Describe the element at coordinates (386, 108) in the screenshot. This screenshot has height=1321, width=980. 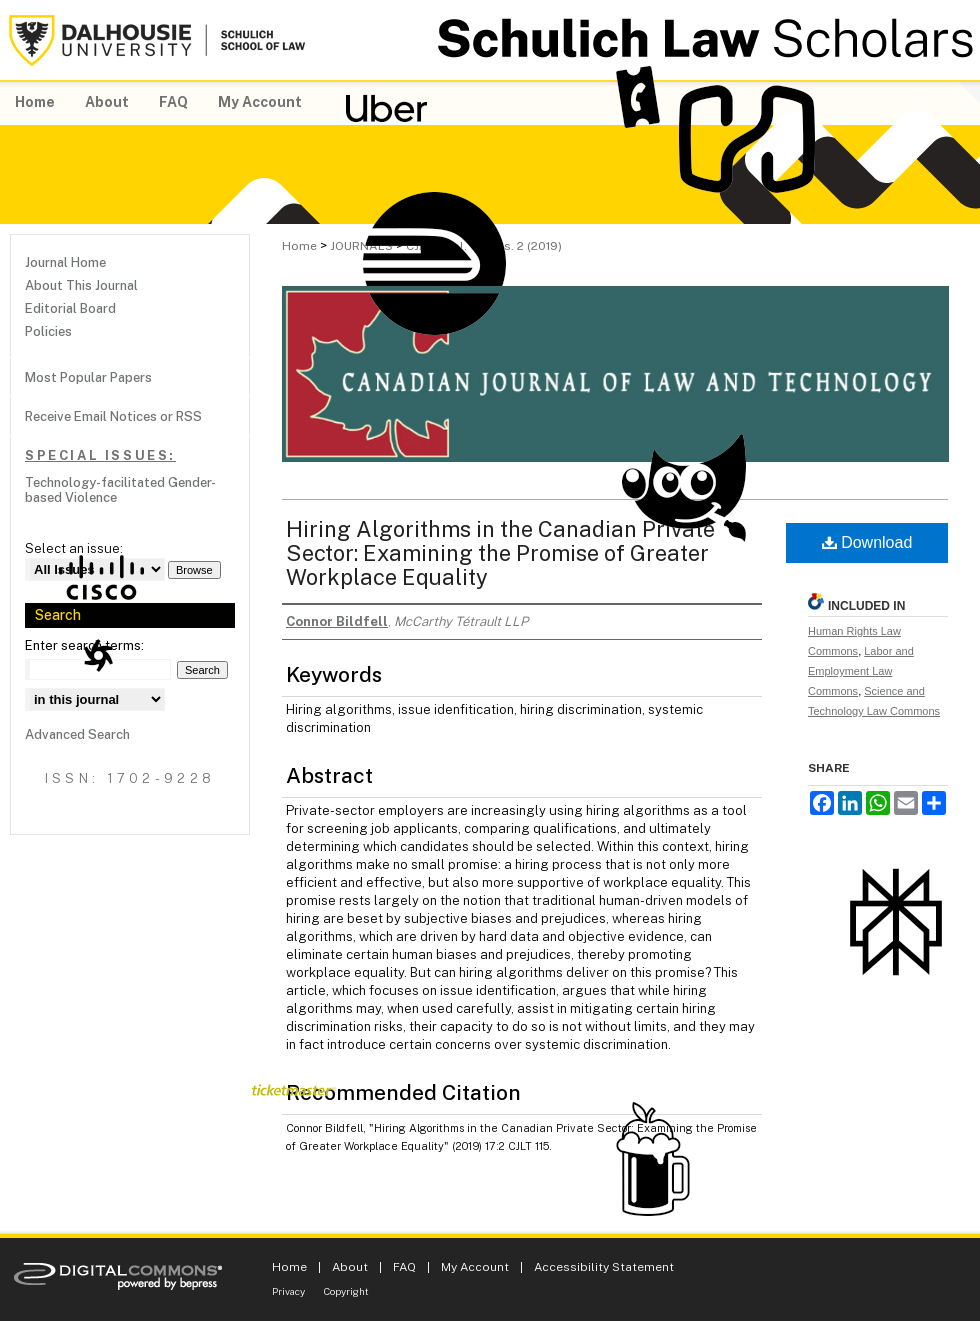
I see `open the Uber app` at that location.